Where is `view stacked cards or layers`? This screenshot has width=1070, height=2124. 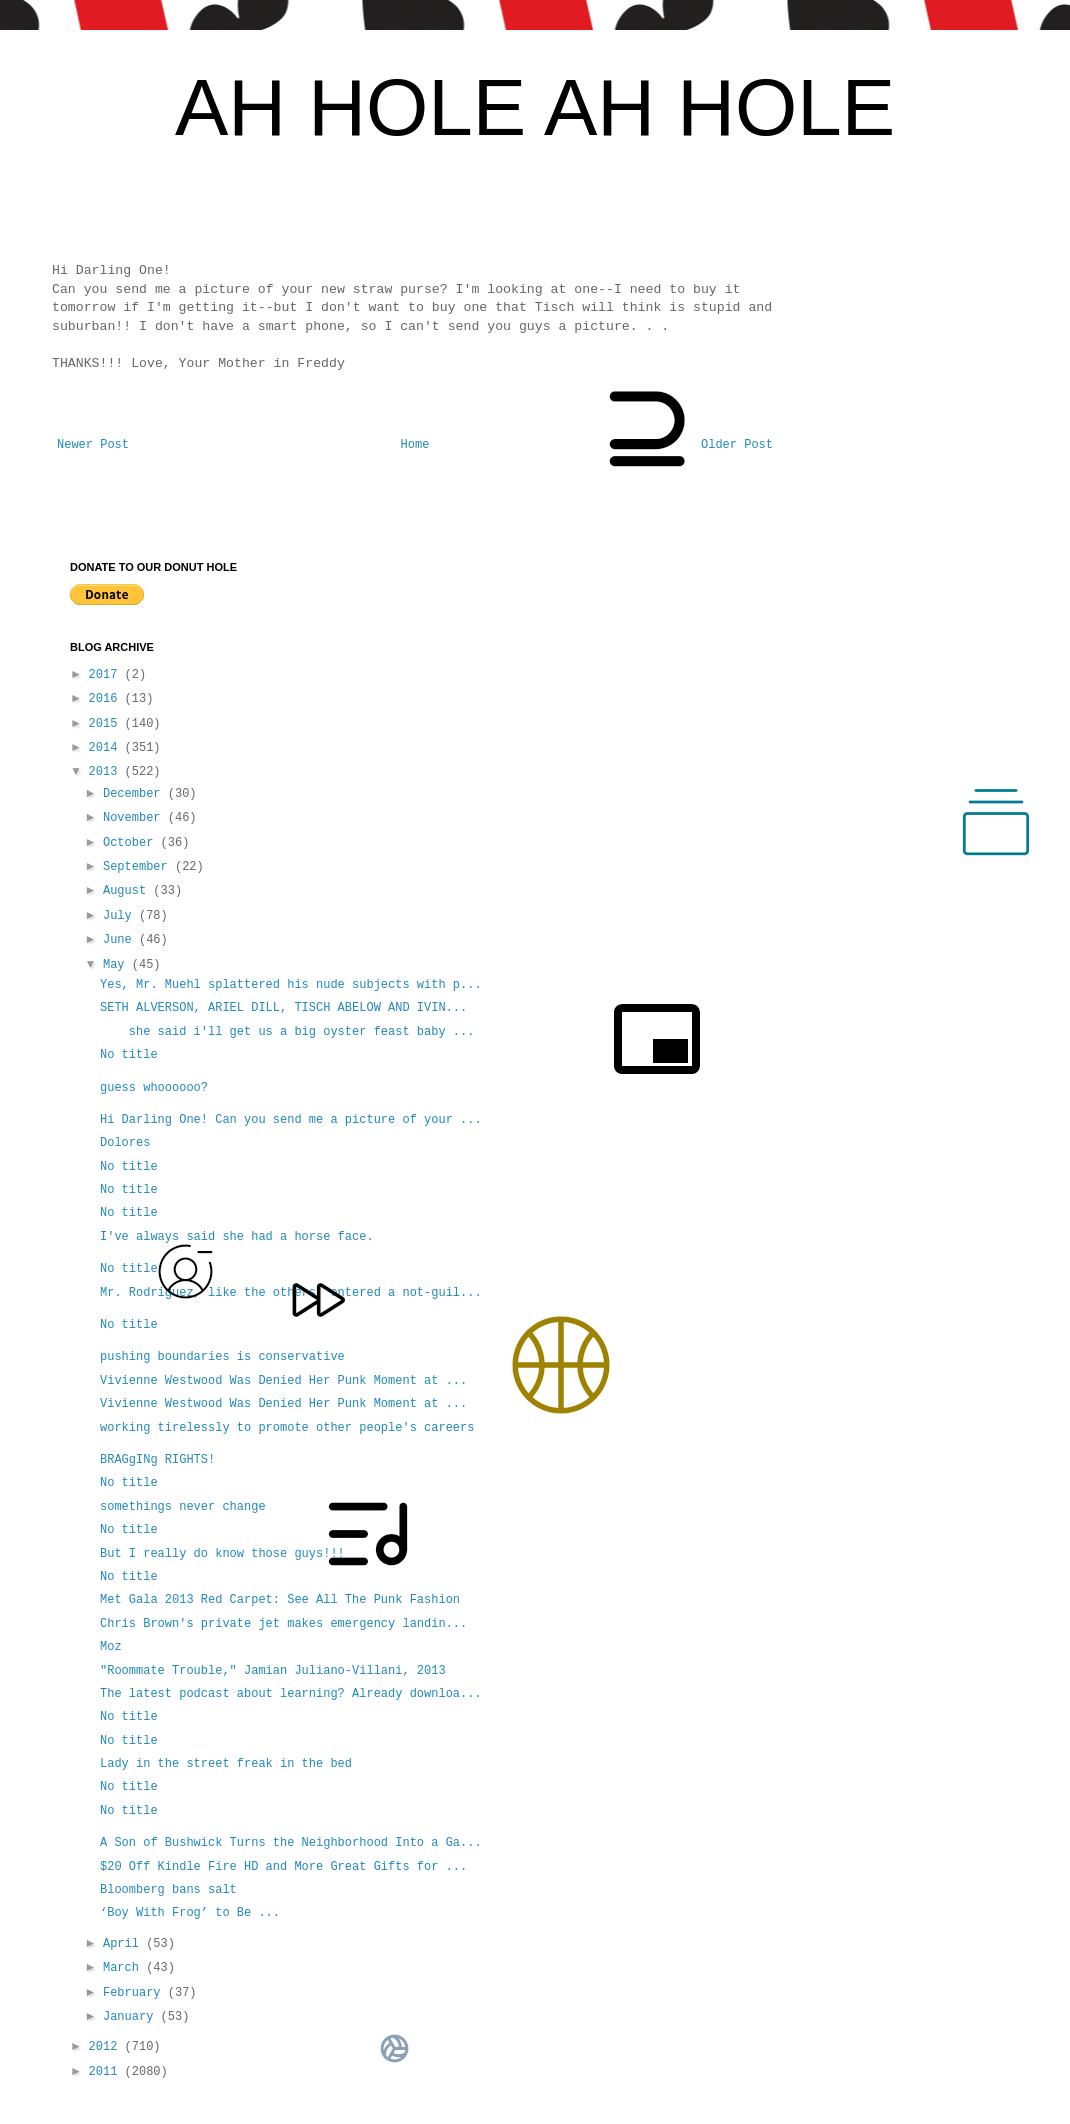
view stacked cards or layers is located at coordinates (996, 825).